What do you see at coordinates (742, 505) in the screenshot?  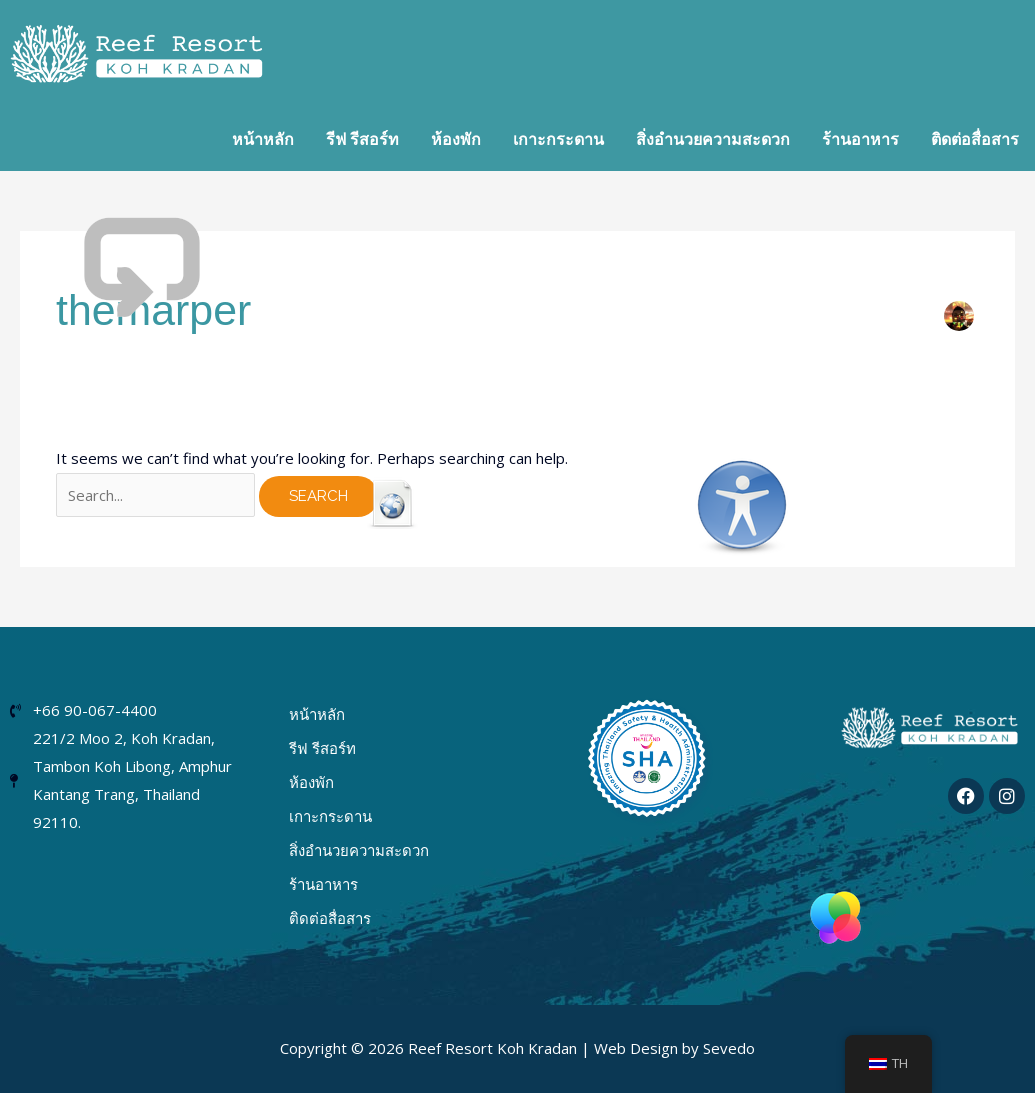 I see `open accessibility settings` at bounding box center [742, 505].